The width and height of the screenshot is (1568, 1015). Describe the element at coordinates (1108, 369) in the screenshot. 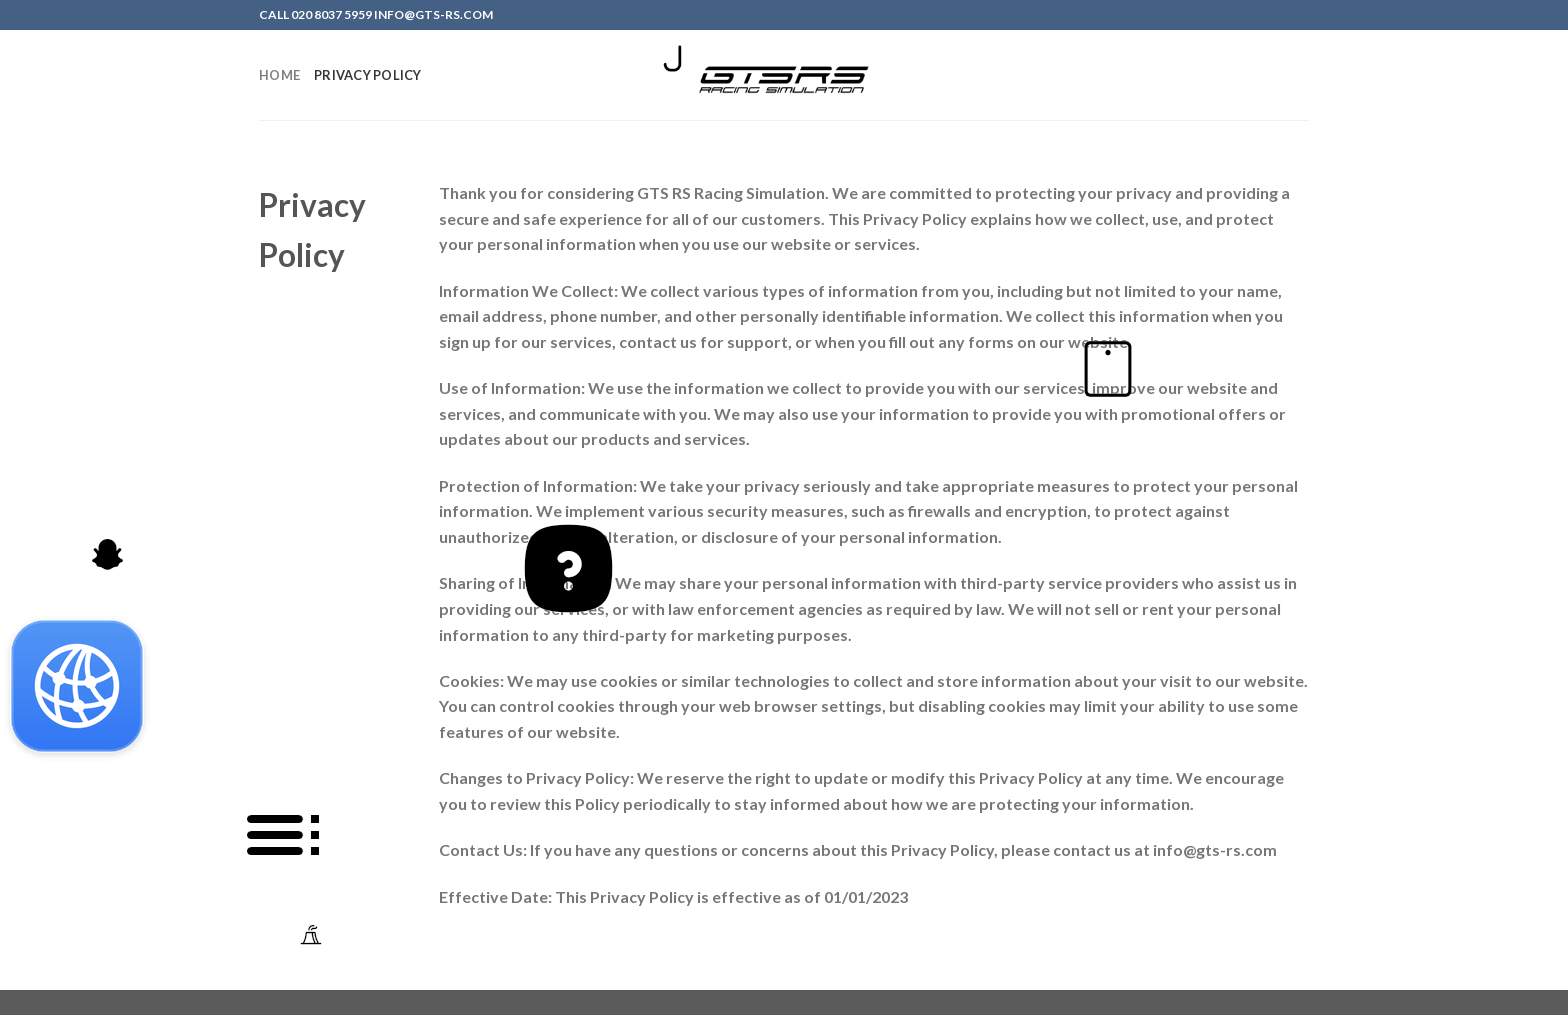

I see `tablet device with front-facing camera` at that location.